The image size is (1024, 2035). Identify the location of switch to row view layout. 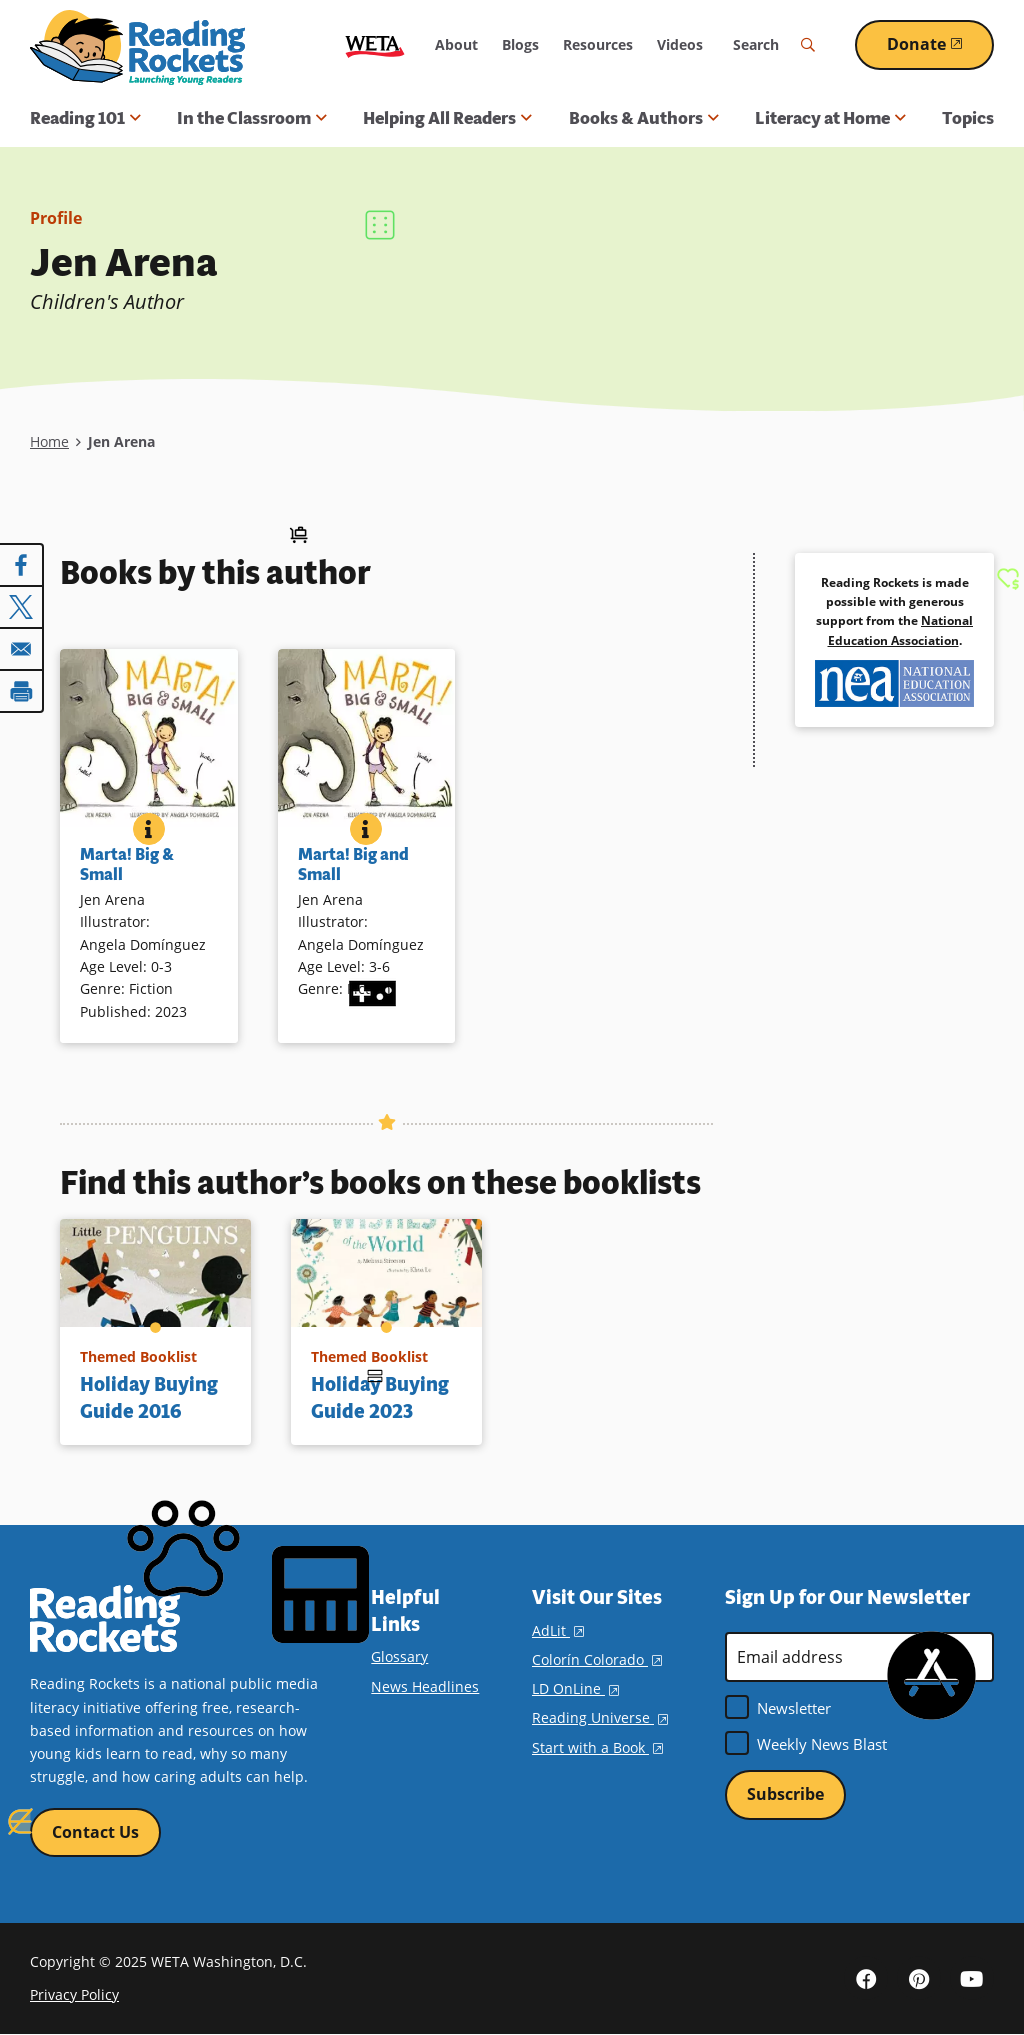
(375, 1376).